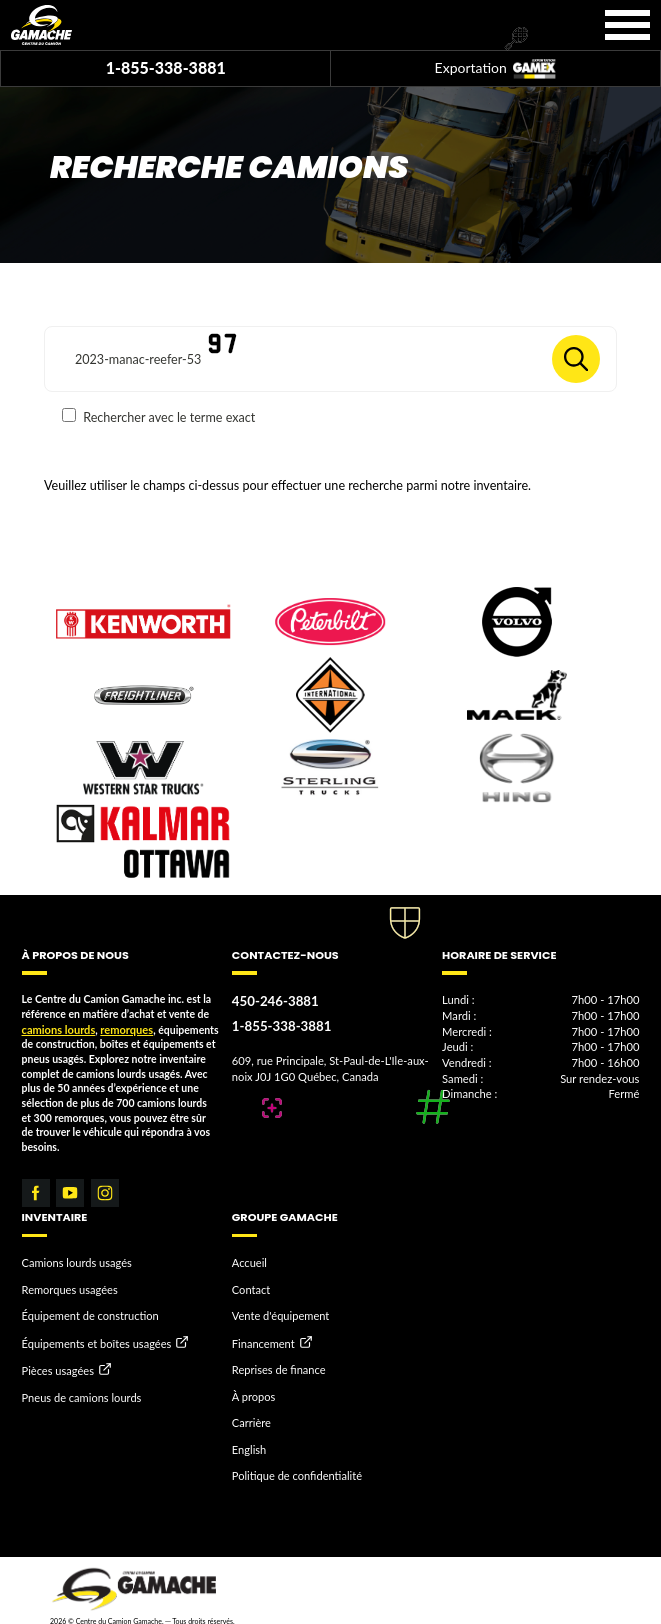 The image size is (661, 1624). I want to click on center or focus on current location, so click(272, 1108).